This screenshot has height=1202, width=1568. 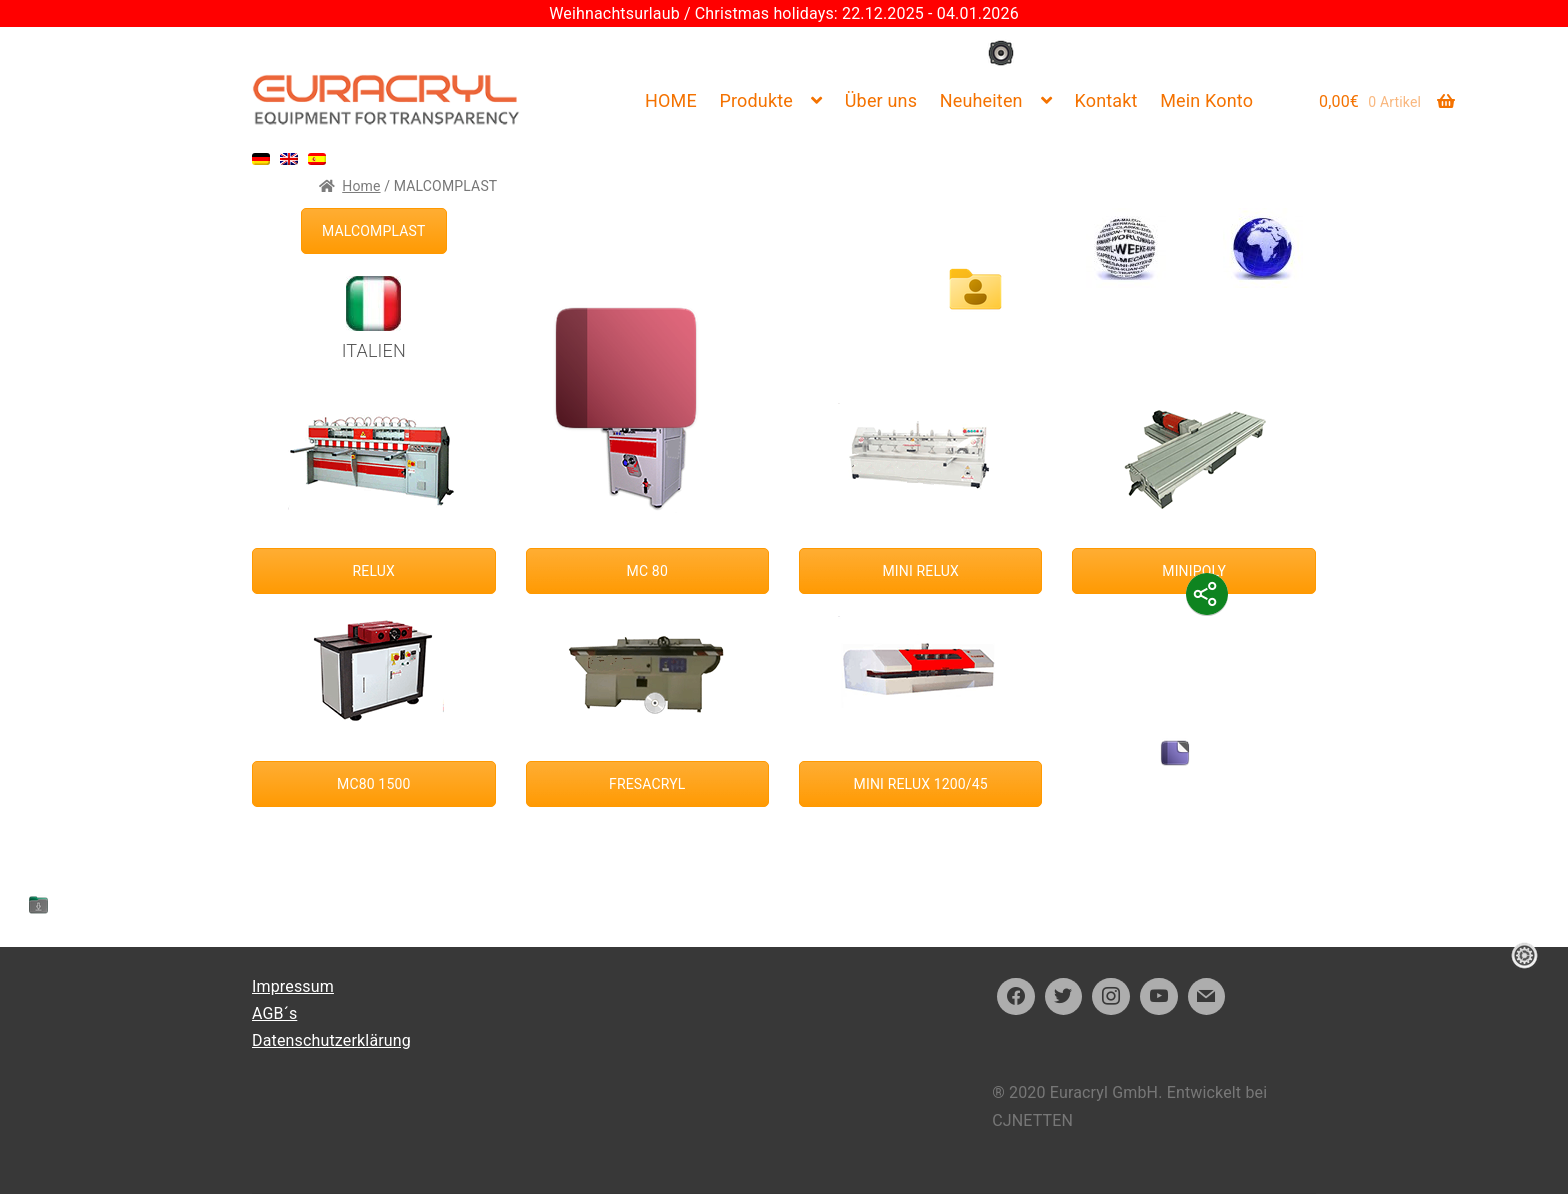 I want to click on change desktop wallpaper settings, so click(x=1175, y=752).